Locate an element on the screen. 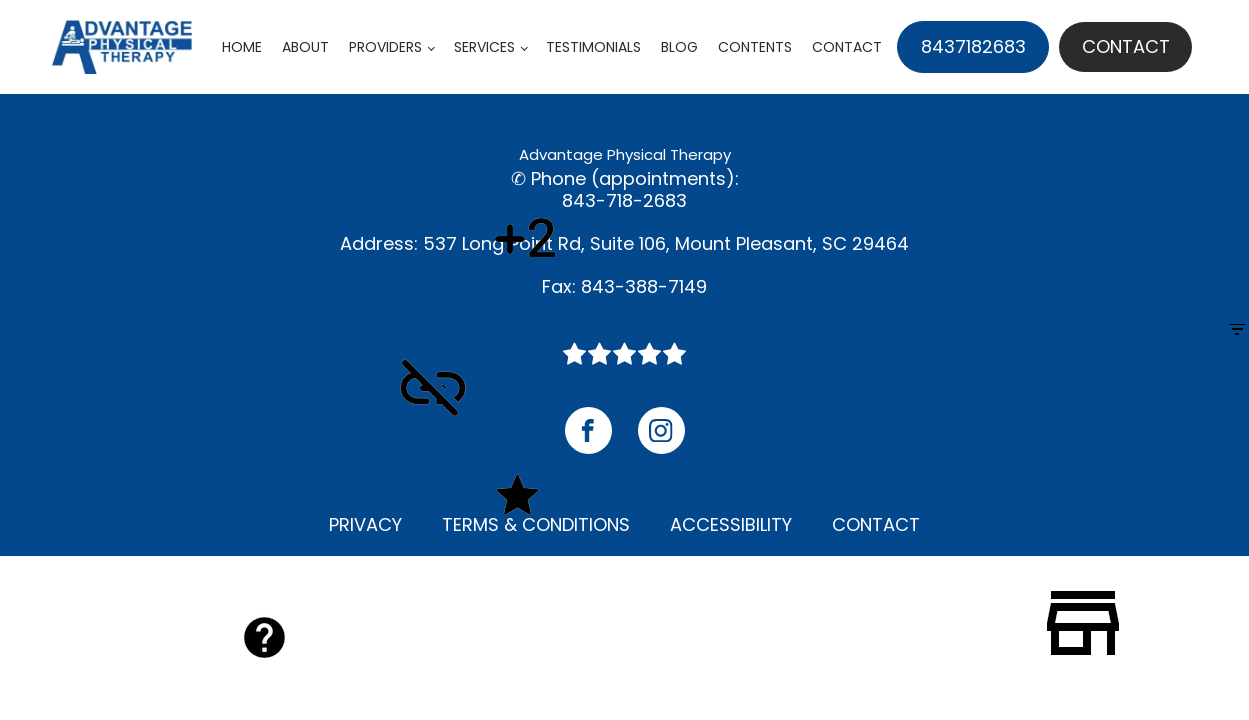 This screenshot has height=720, width=1249. increase exposure by 2 stops is located at coordinates (525, 239).